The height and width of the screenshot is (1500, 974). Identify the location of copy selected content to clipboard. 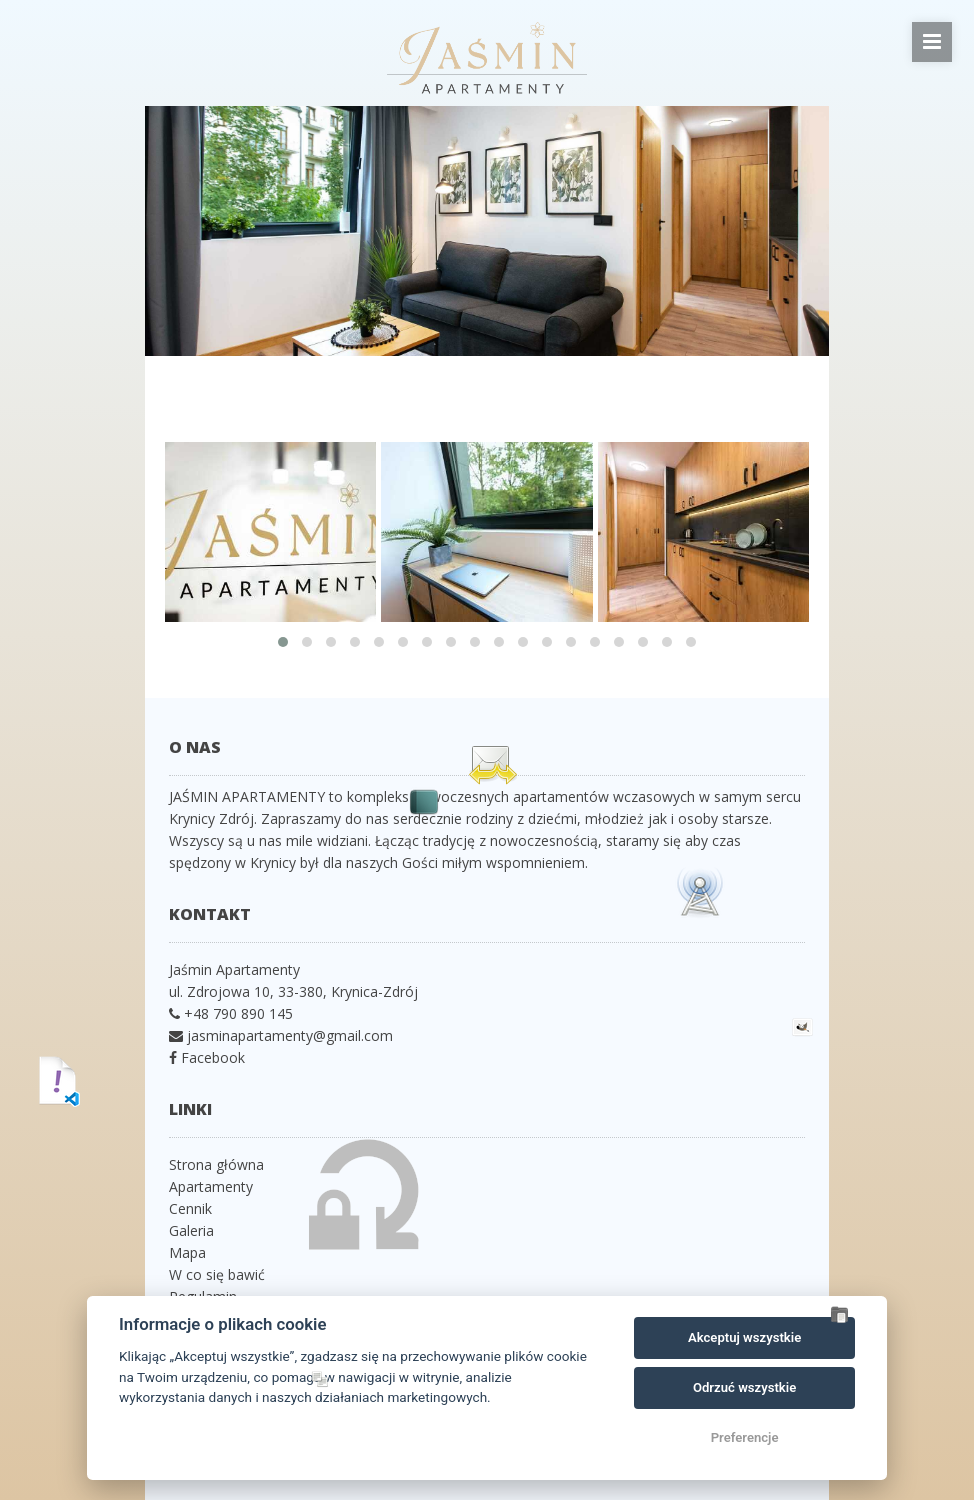
(319, 1378).